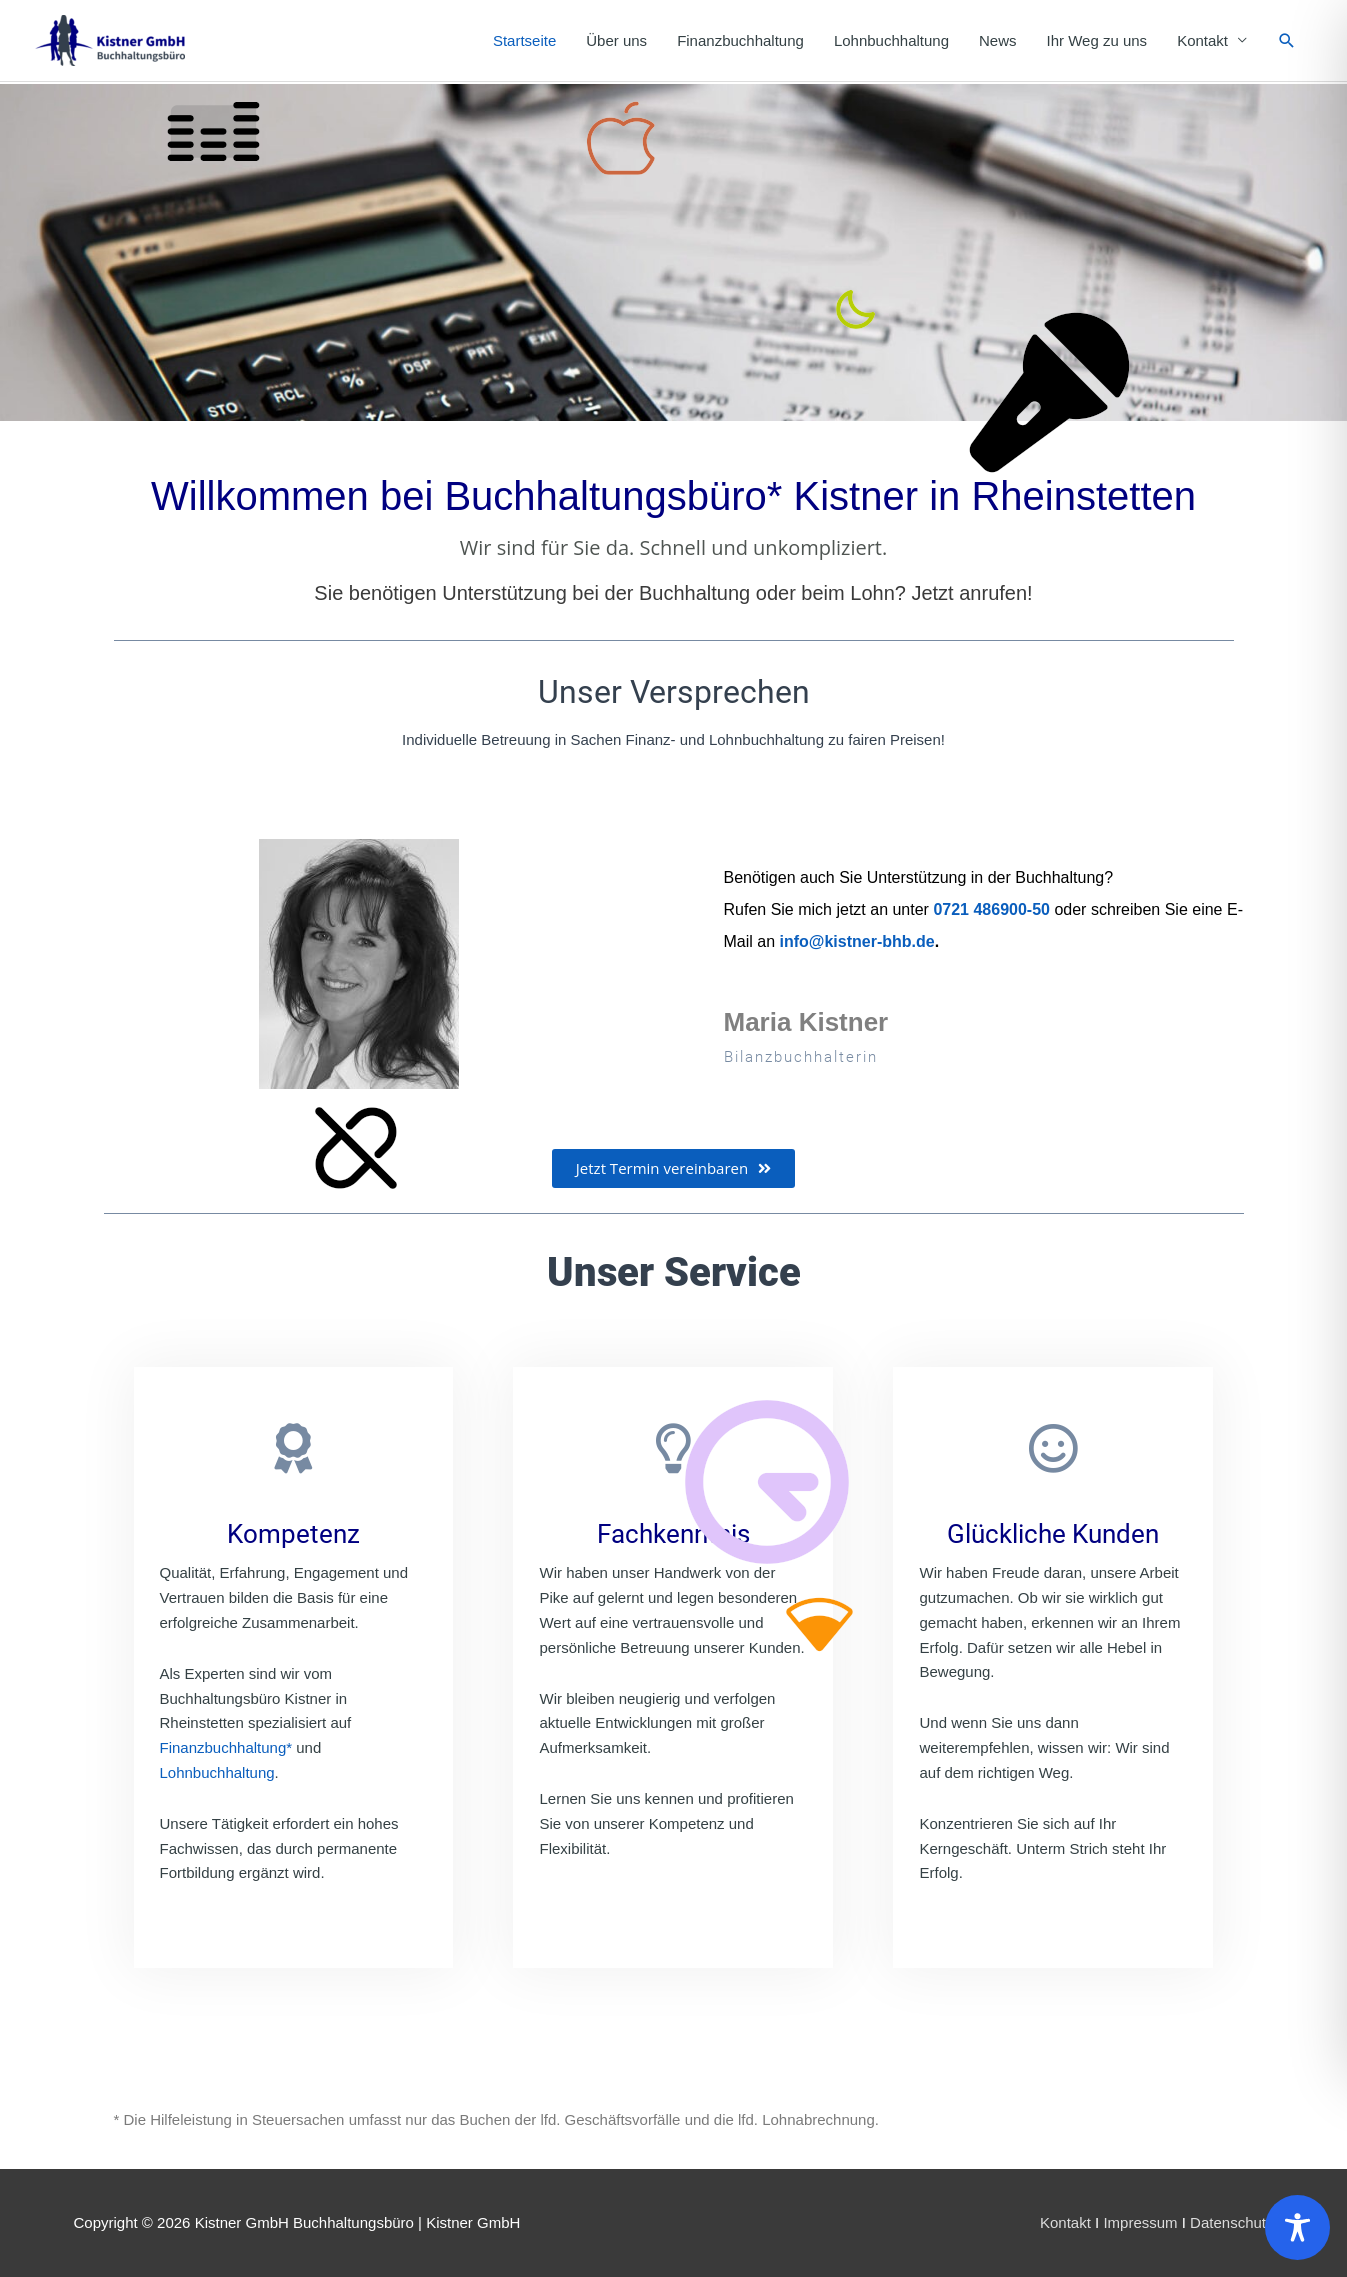 This screenshot has height=2277, width=1347. What do you see at coordinates (213, 131) in the screenshot?
I see `adjust audio equalizer settings` at bounding box center [213, 131].